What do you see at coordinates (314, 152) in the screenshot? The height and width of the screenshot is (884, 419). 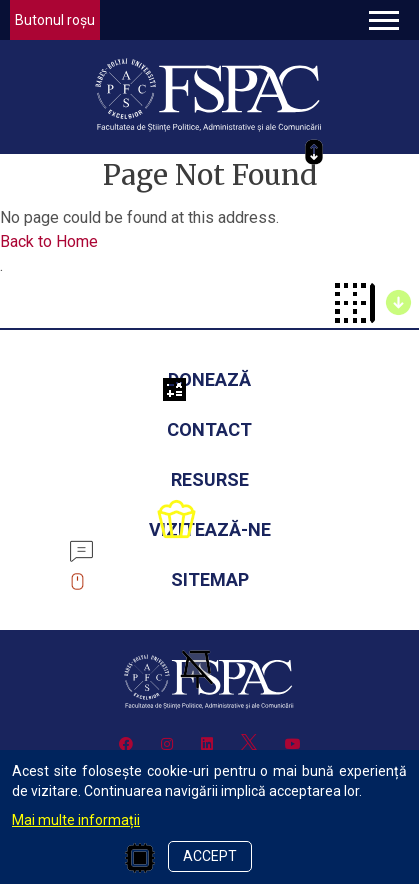 I see `scroll up or down on the page` at bounding box center [314, 152].